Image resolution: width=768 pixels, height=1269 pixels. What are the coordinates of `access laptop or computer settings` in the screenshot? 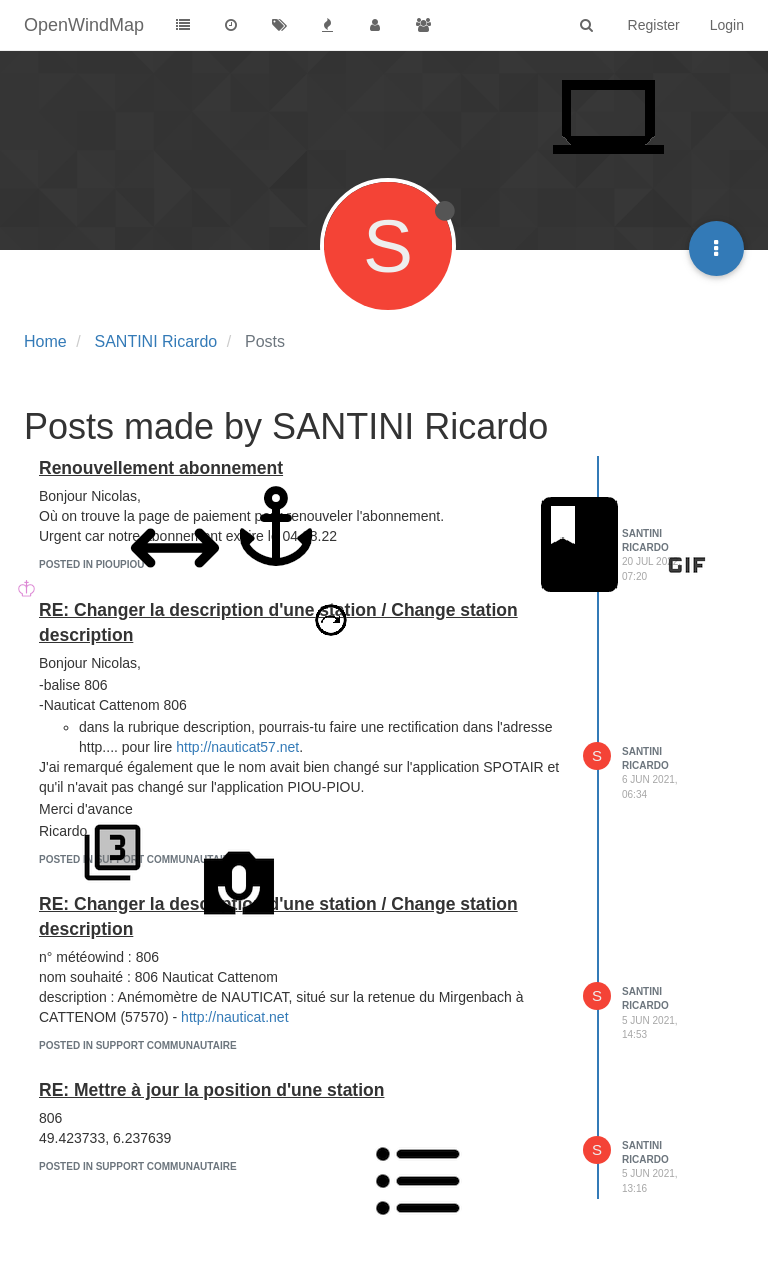 It's located at (608, 117).